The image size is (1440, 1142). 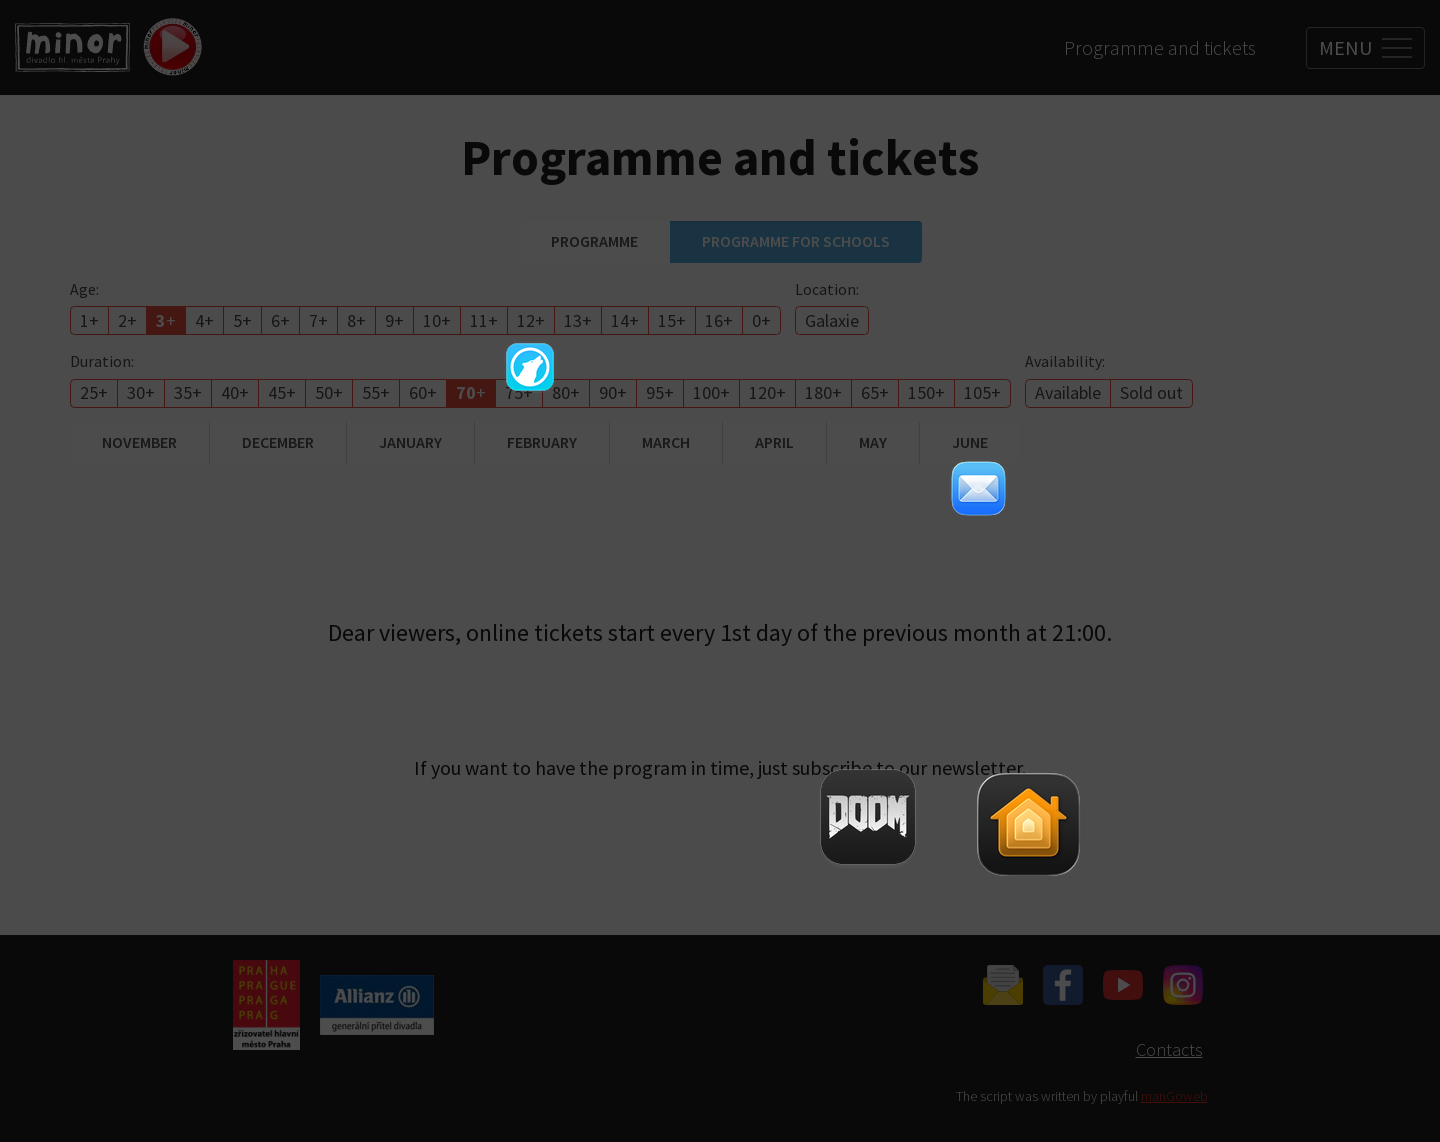 I want to click on open the Mail app, so click(x=978, y=488).